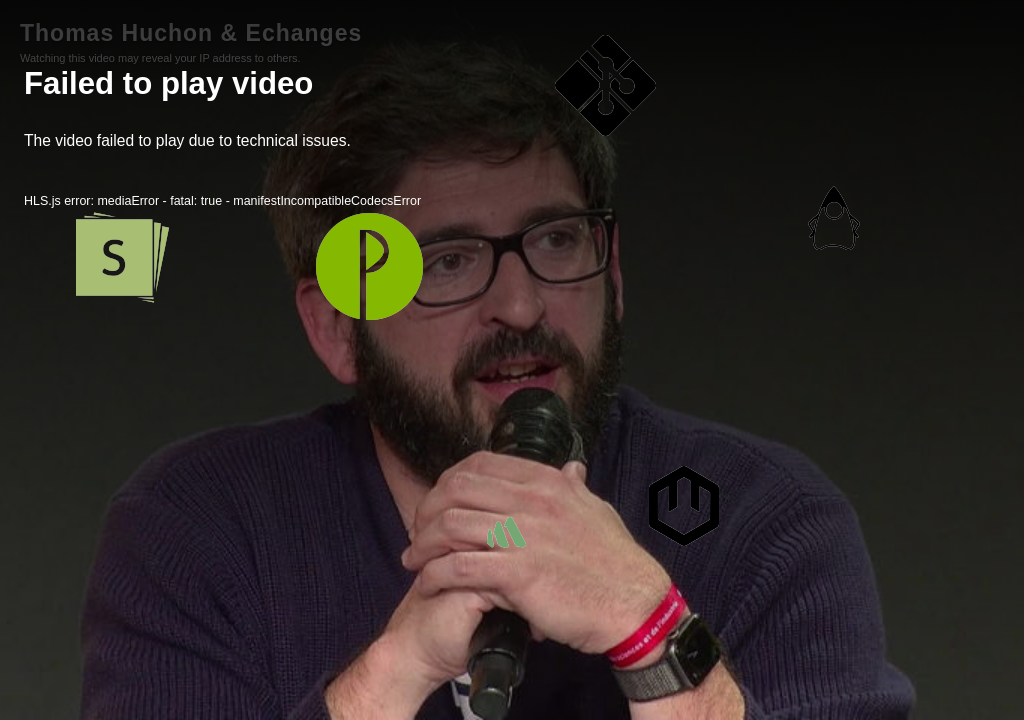 The image size is (1024, 720). Describe the element at coordinates (605, 85) in the screenshot. I see `open git for windows application` at that location.